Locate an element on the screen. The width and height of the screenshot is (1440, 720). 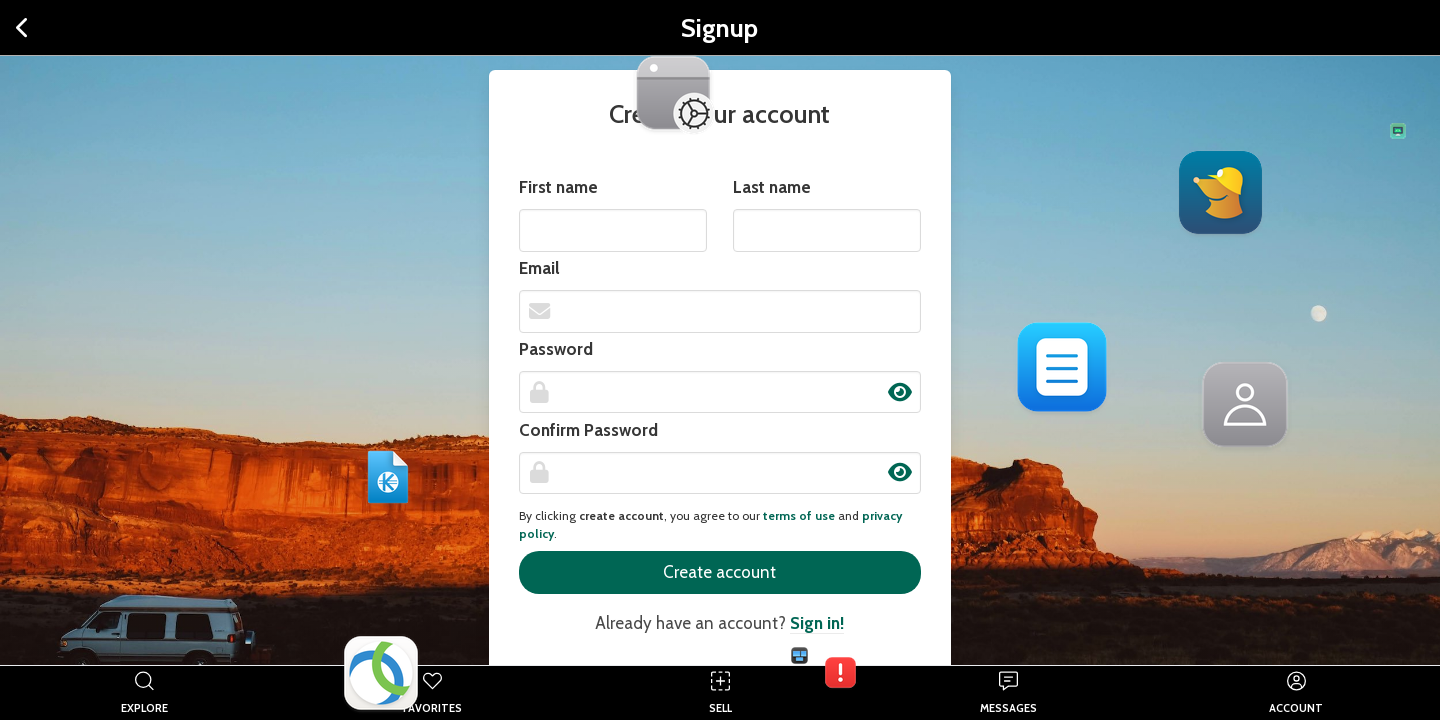
configure LDAP directory service settings is located at coordinates (1245, 406).